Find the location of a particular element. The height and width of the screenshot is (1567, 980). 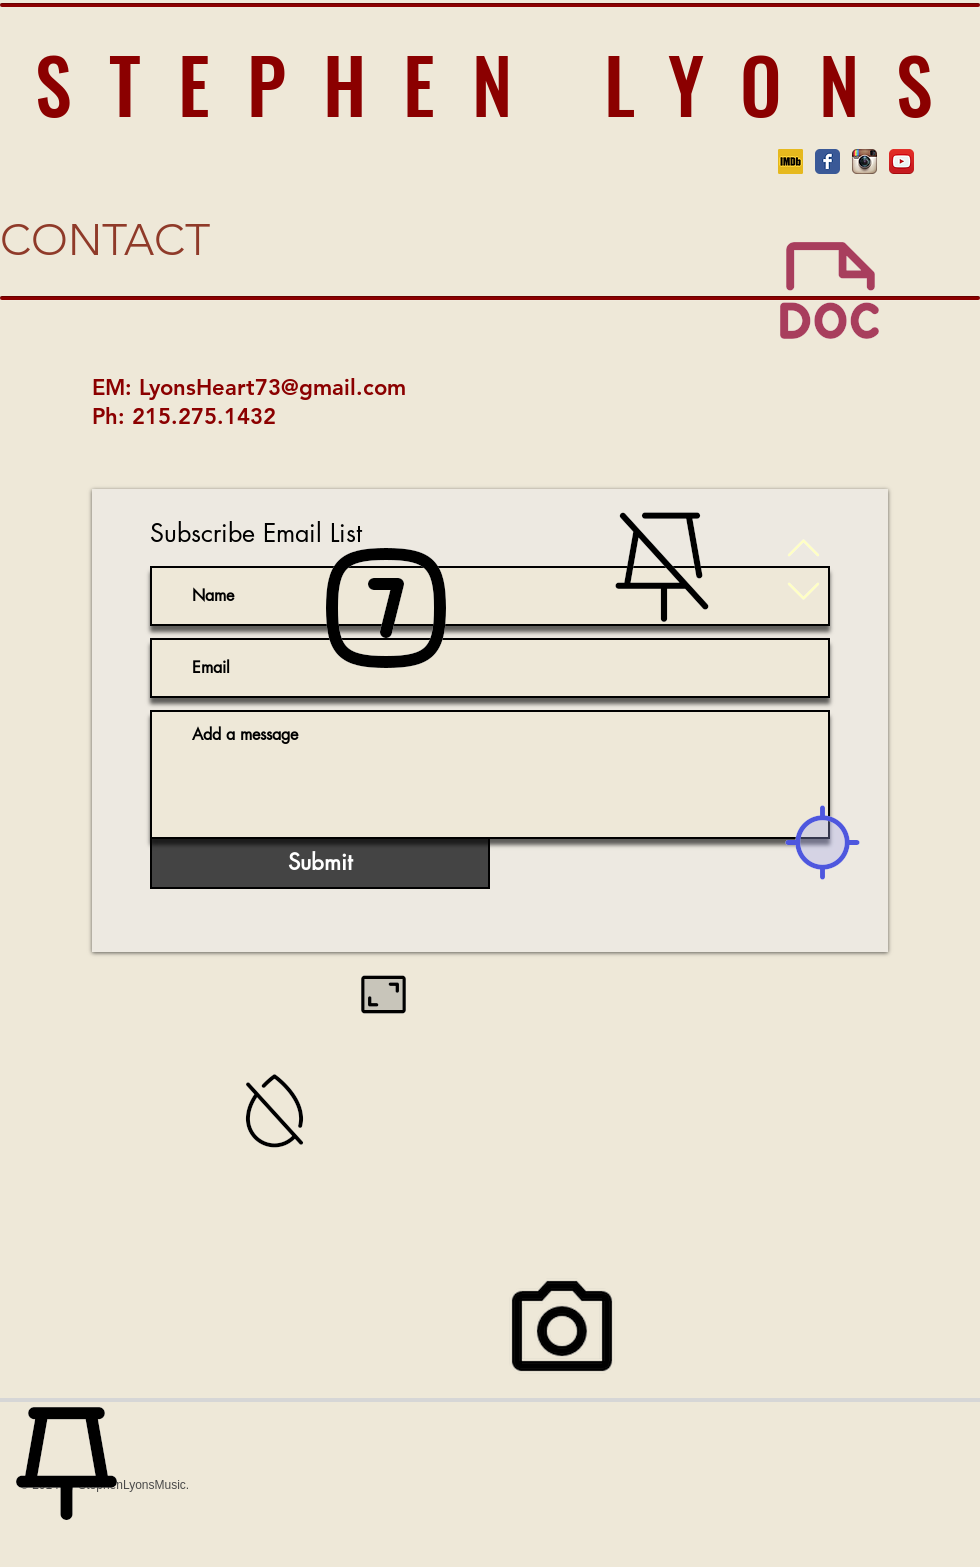

unpin this item is located at coordinates (664, 561).